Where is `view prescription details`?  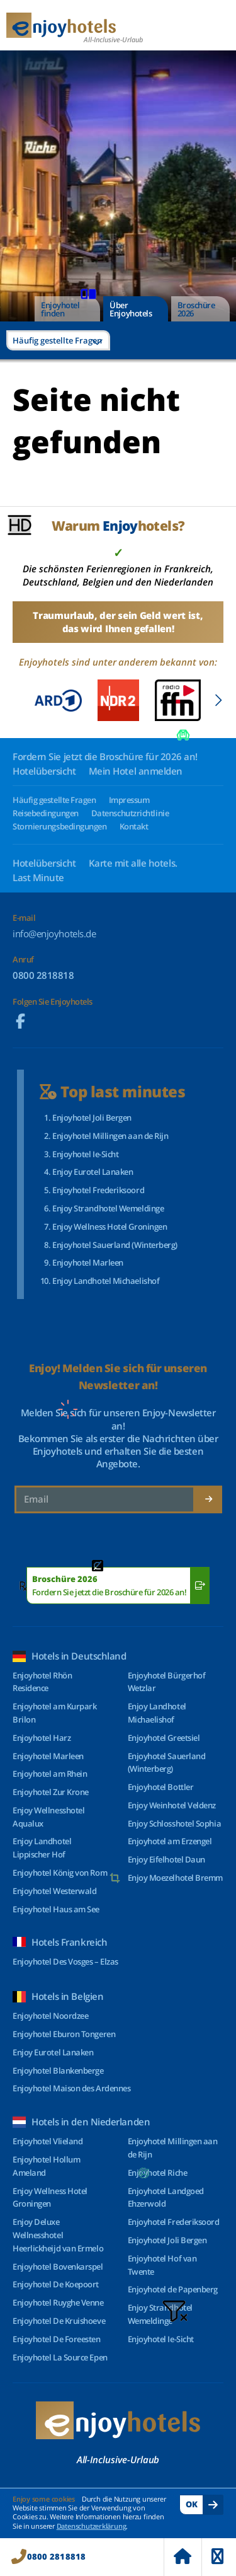
view prescription details is located at coordinates (23, 1586).